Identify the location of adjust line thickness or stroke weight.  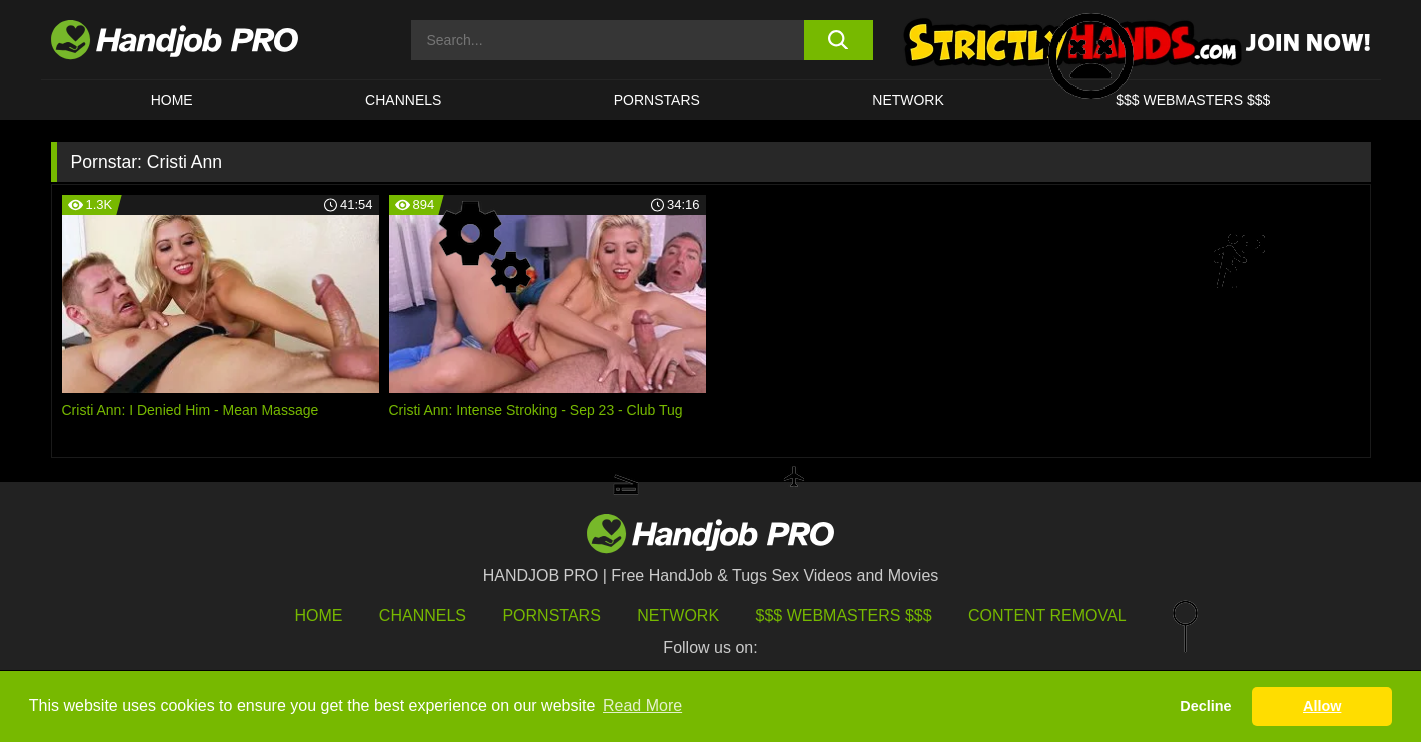
(1114, 385).